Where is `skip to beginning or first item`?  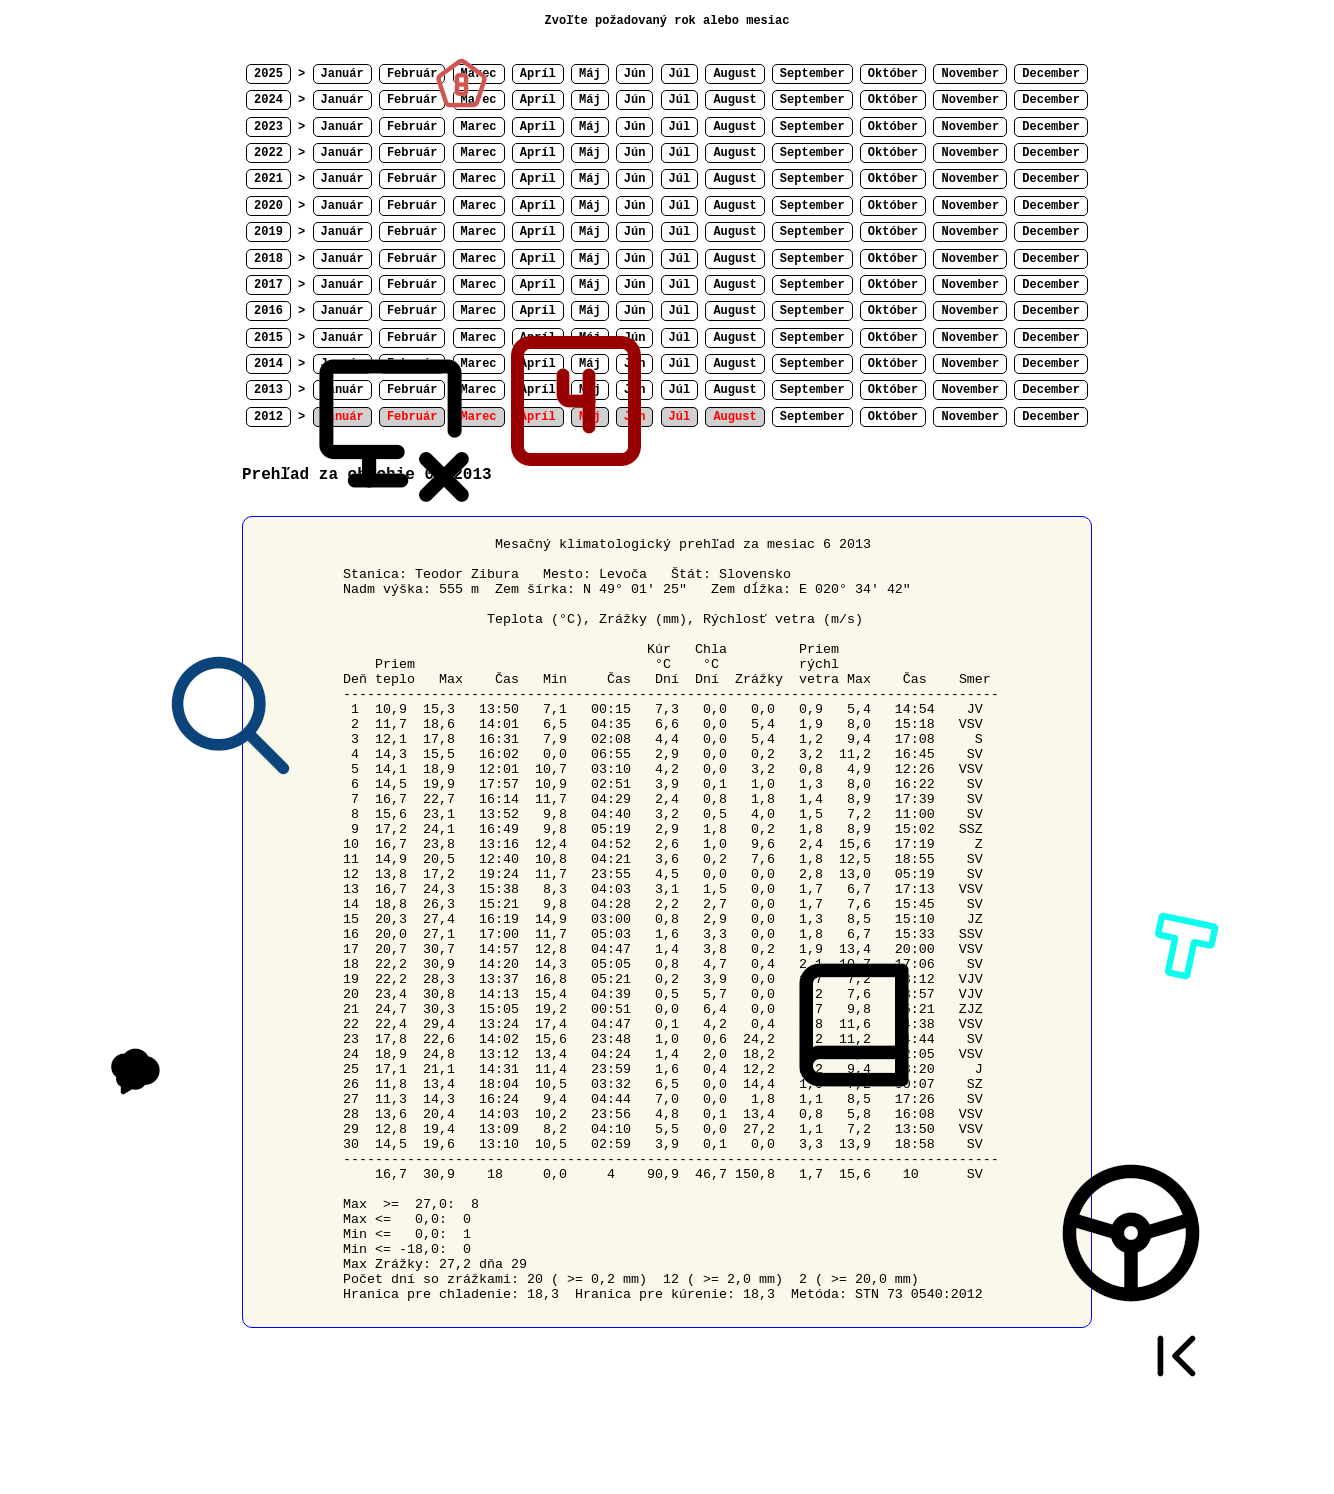 skip to beginning or first item is located at coordinates (1175, 1356).